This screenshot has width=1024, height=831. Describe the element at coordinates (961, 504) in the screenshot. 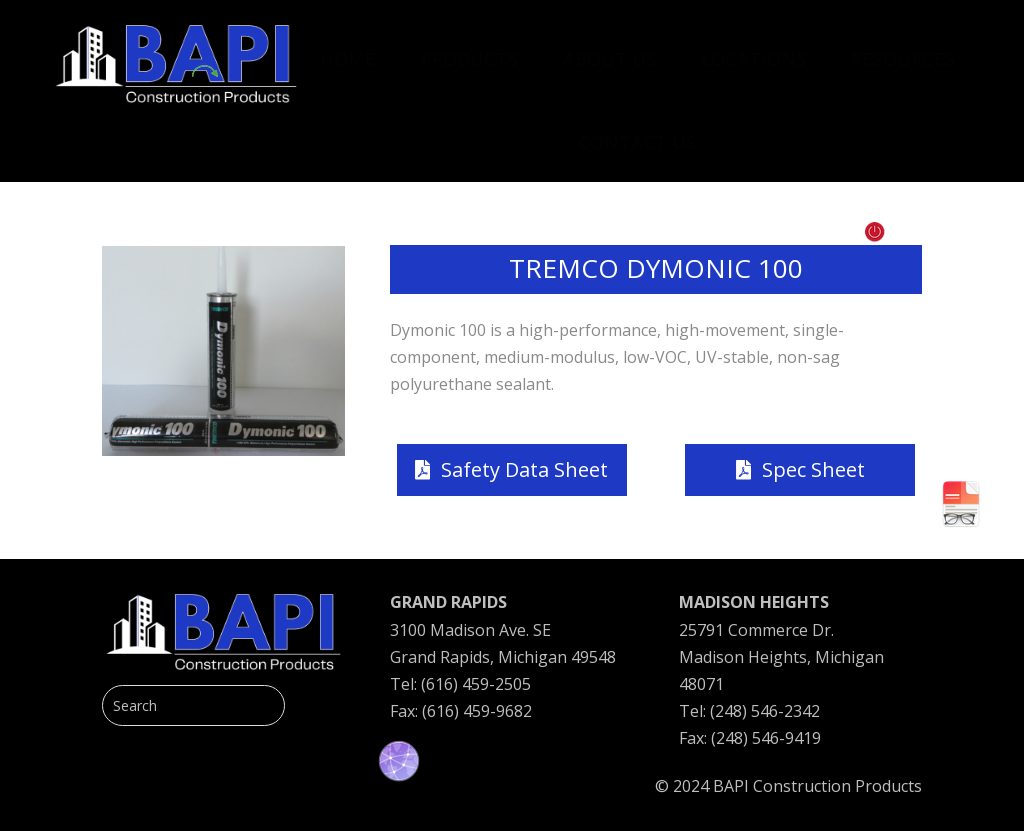

I see `open papers app for reading and organizing documents` at that location.